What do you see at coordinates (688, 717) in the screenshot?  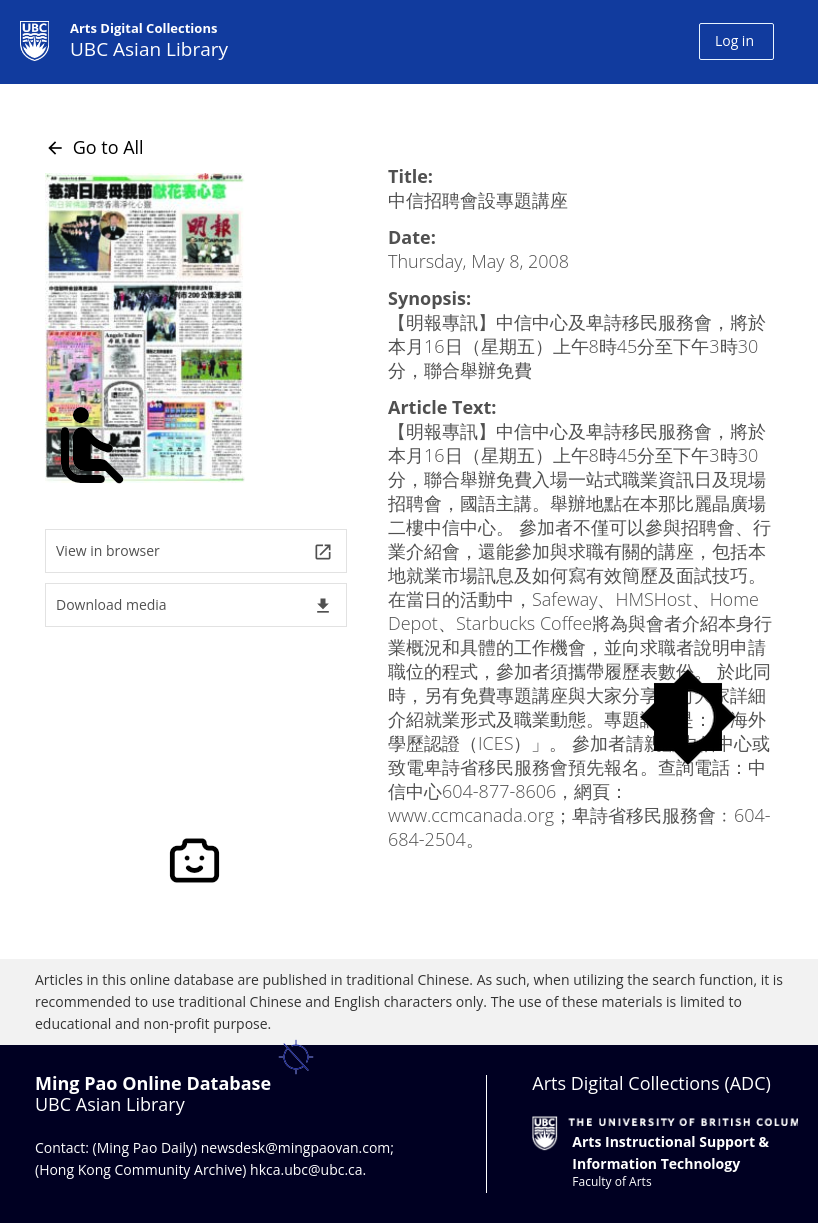 I see `adjust screen brightness level` at bounding box center [688, 717].